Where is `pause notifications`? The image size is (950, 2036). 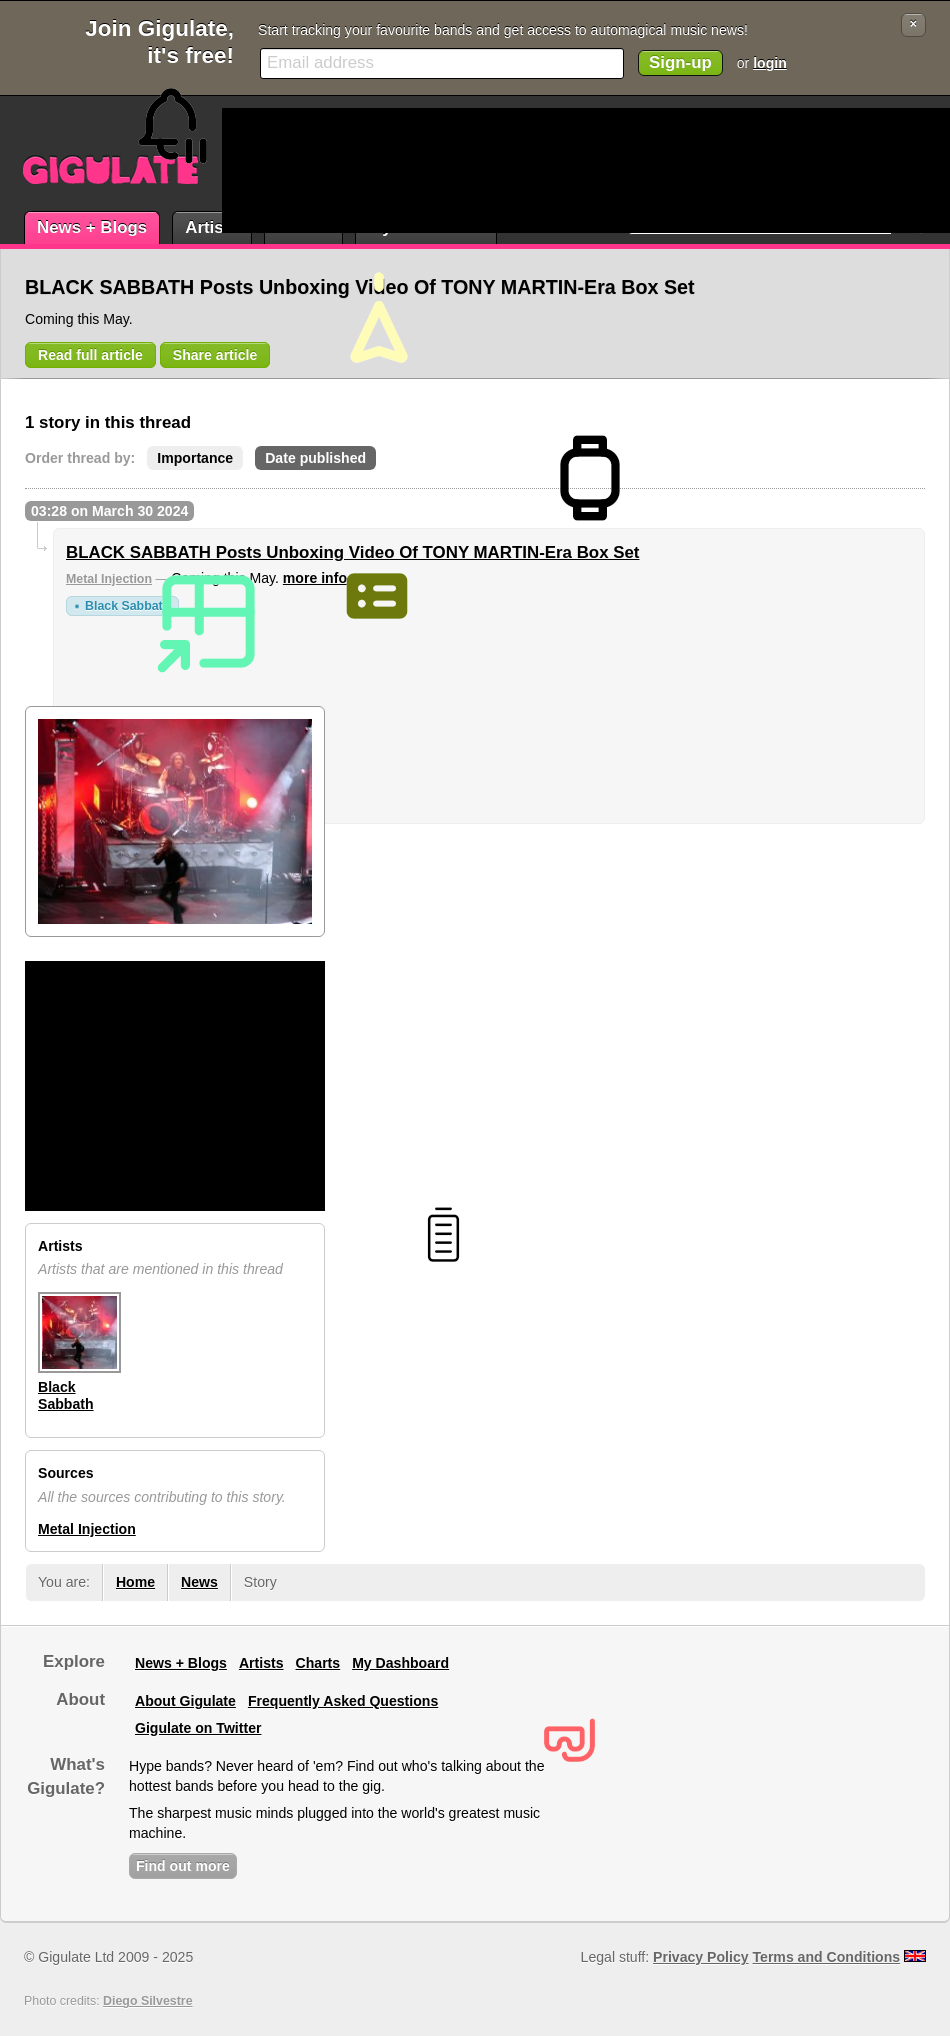 pause notifications is located at coordinates (171, 124).